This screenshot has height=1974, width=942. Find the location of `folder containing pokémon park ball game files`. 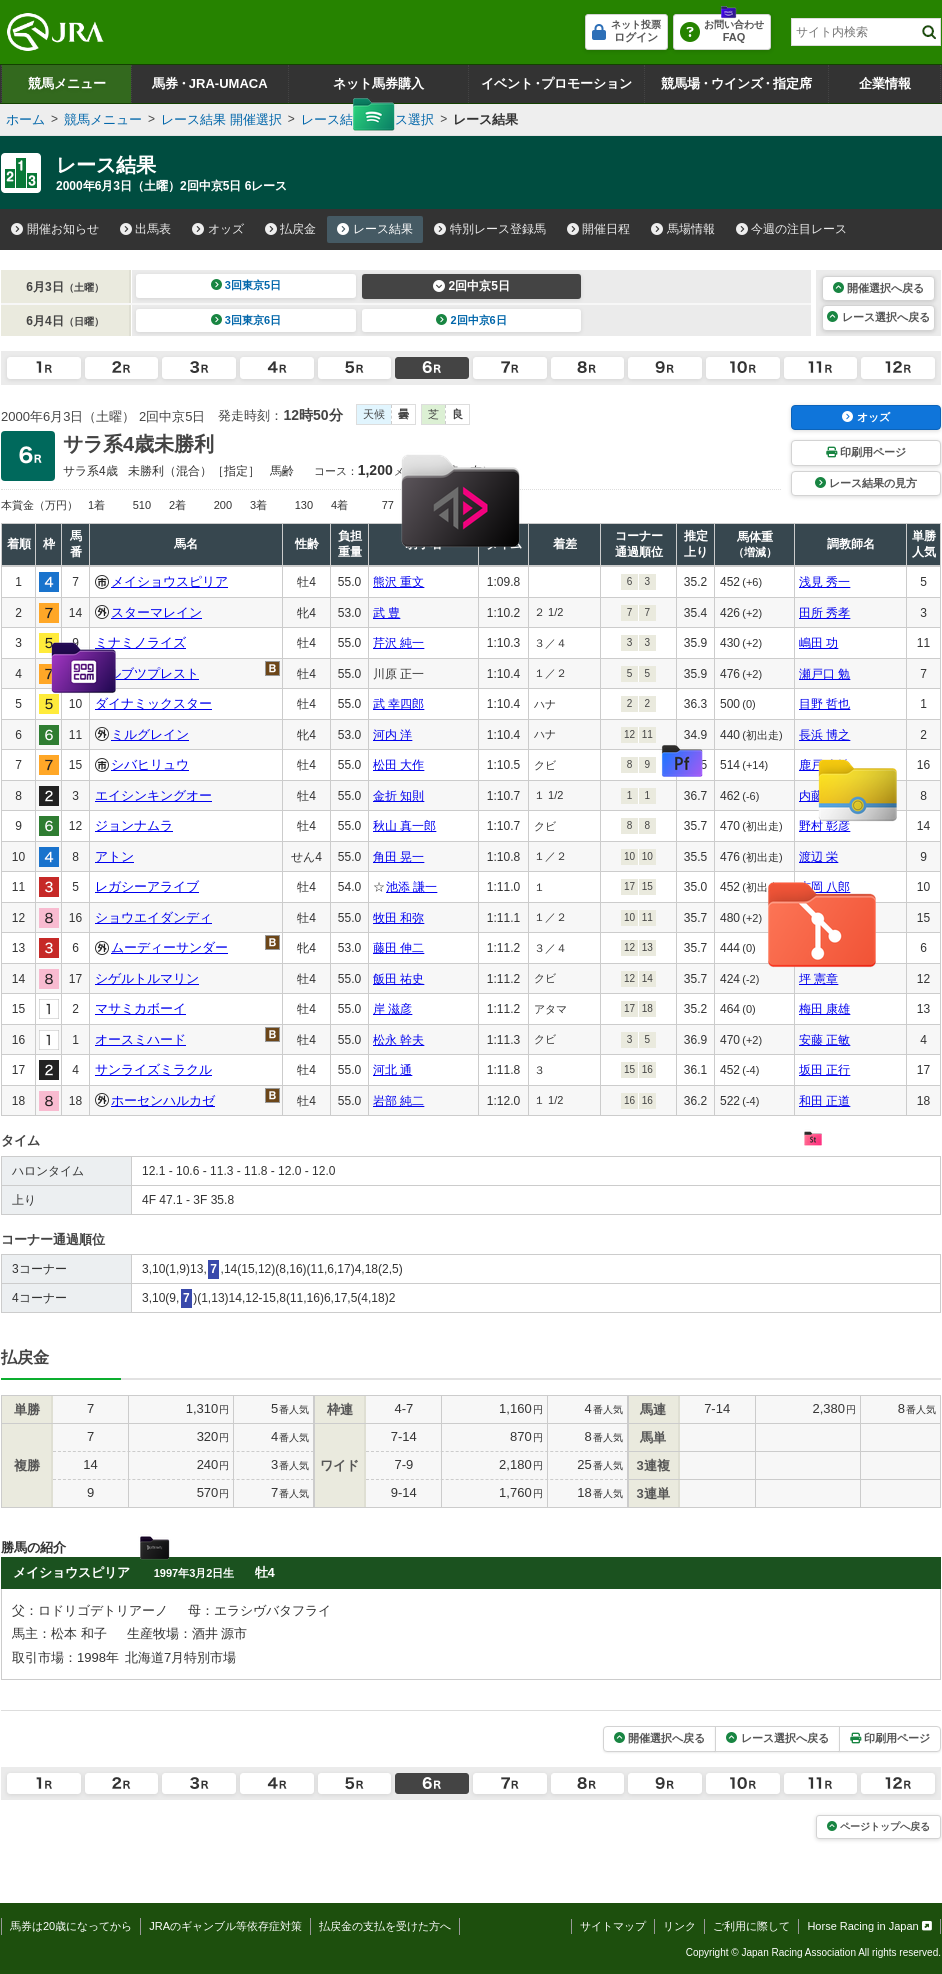

folder containing pokémon park ball game files is located at coordinates (857, 792).